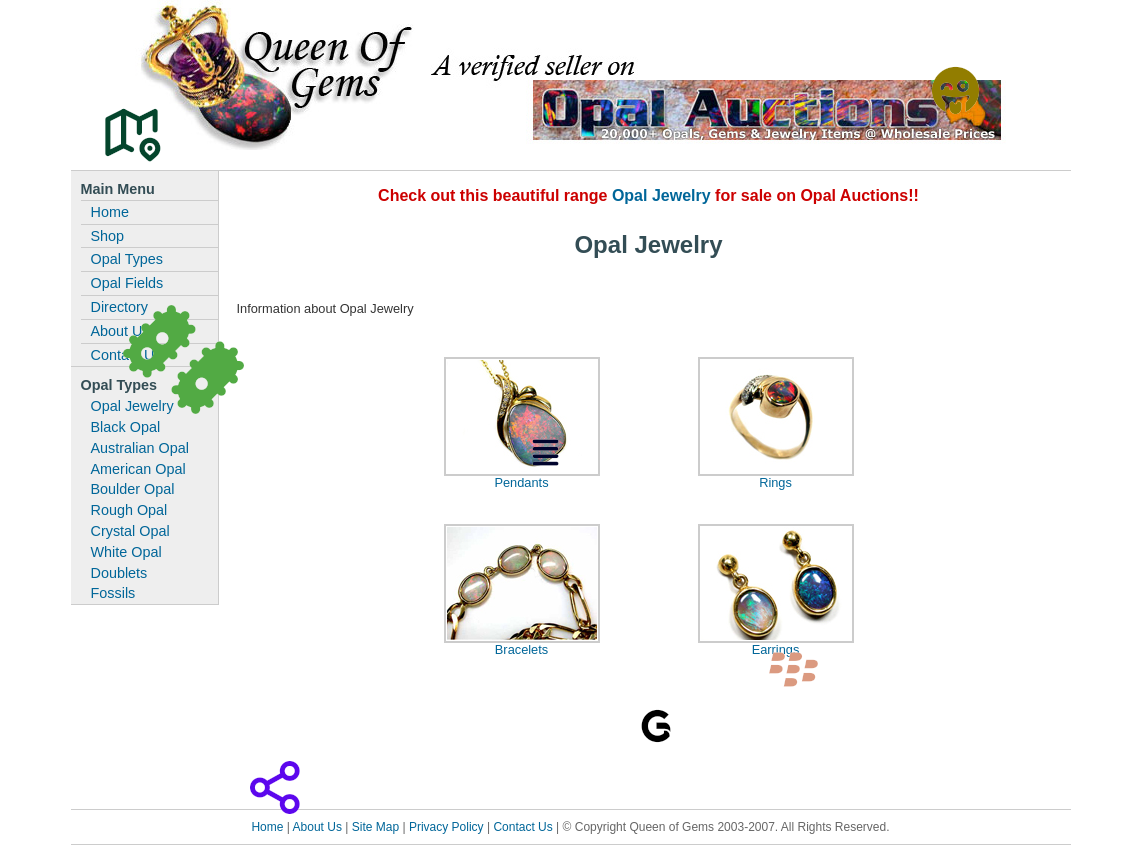 The height and width of the screenshot is (855, 1141). What do you see at coordinates (131, 132) in the screenshot?
I see `view location on map` at bounding box center [131, 132].